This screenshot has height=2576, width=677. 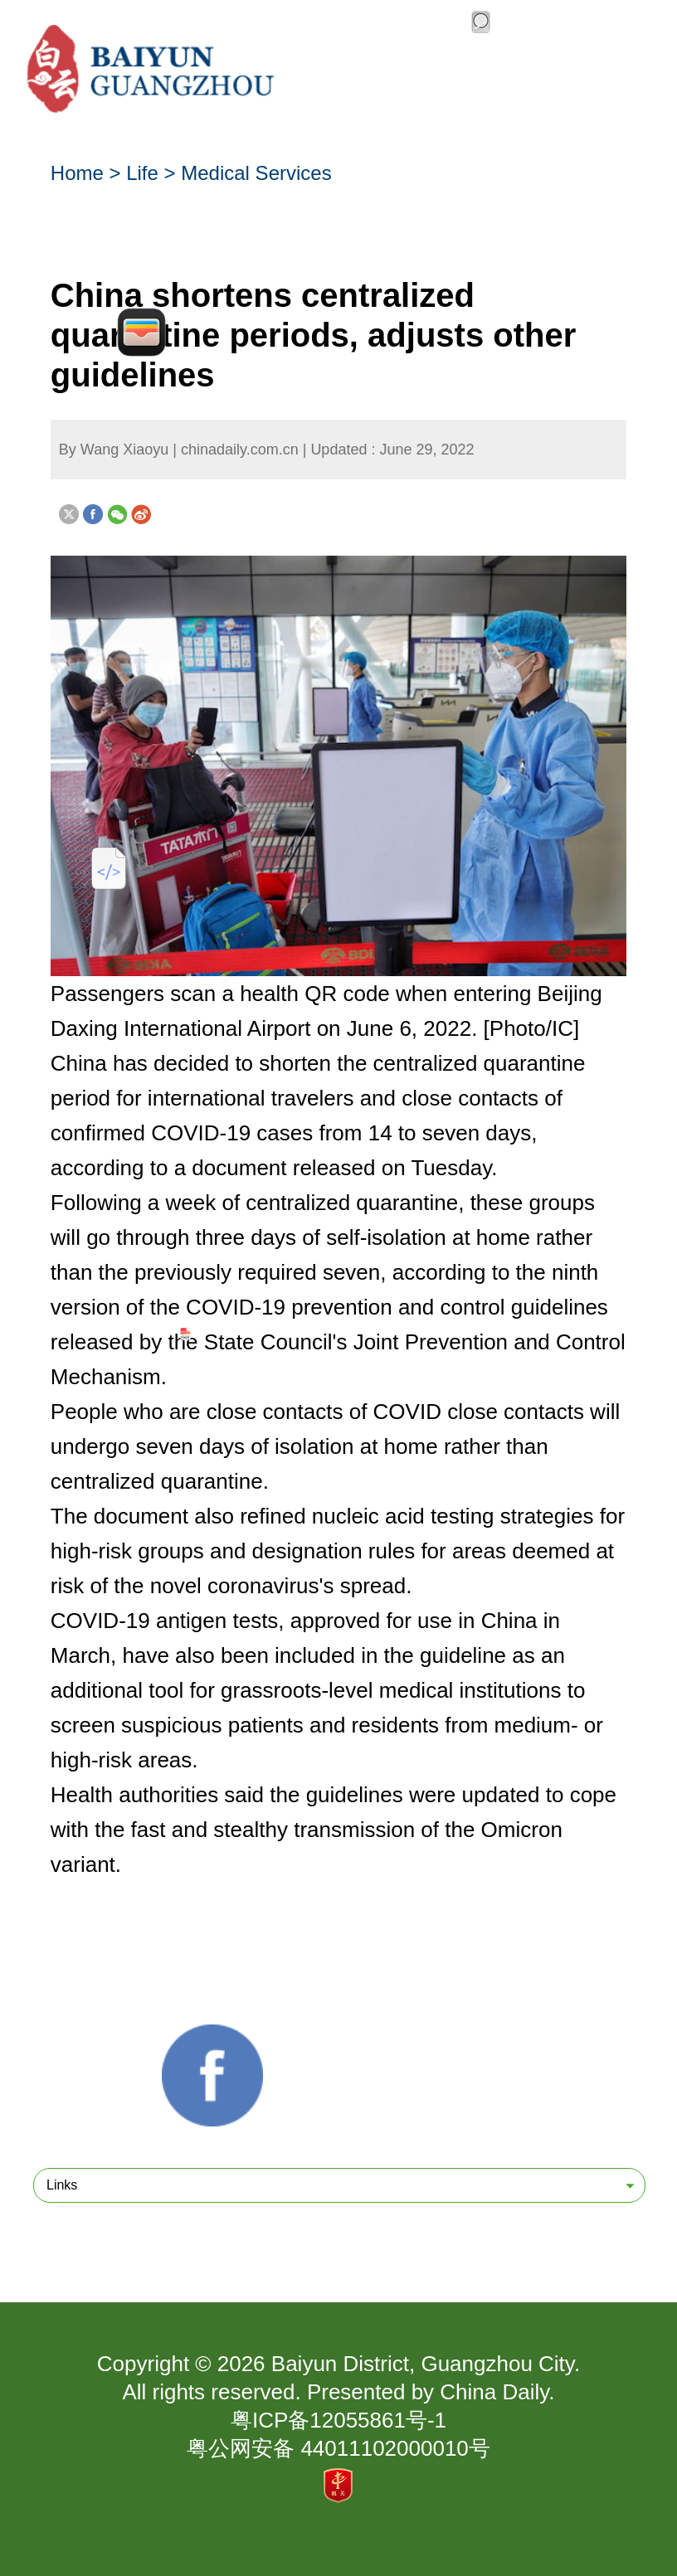 I want to click on open disk utility application, so click(x=480, y=22).